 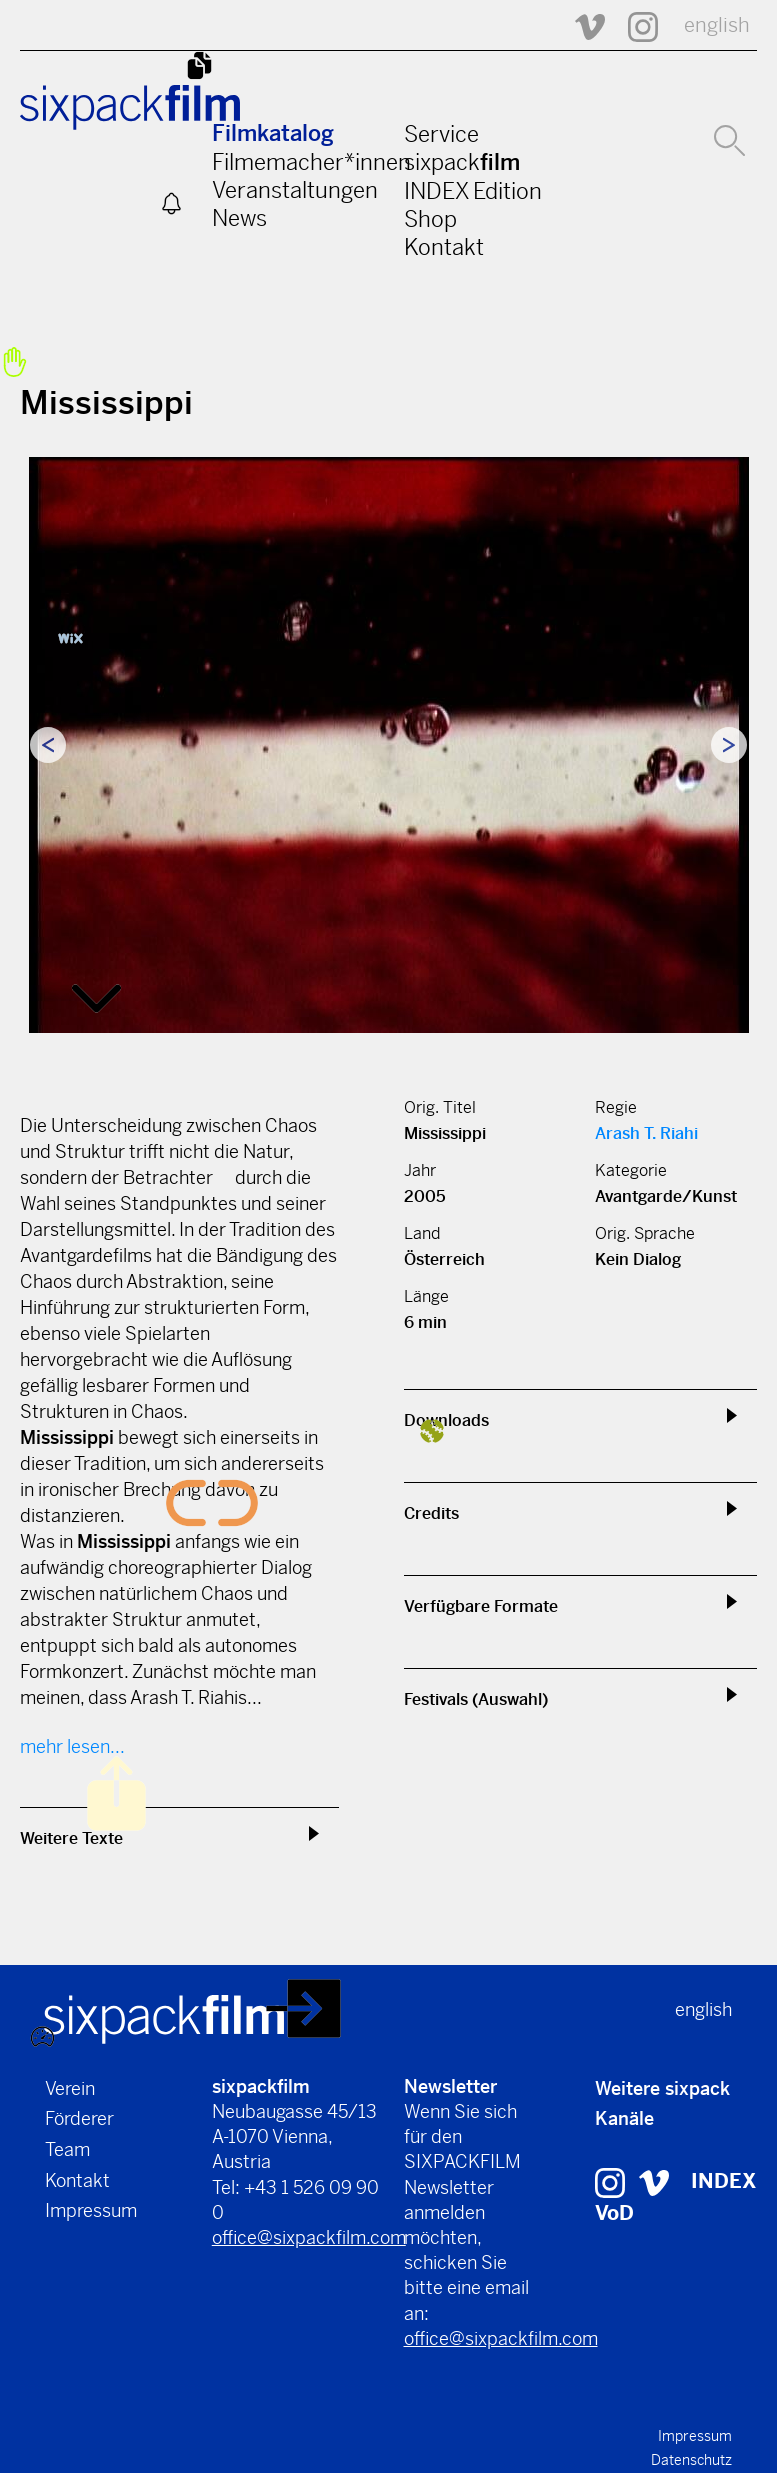 What do you see at coordinates (199, 65) in the screenshot?
I see `view all documents` at bounding box center [199, 65].